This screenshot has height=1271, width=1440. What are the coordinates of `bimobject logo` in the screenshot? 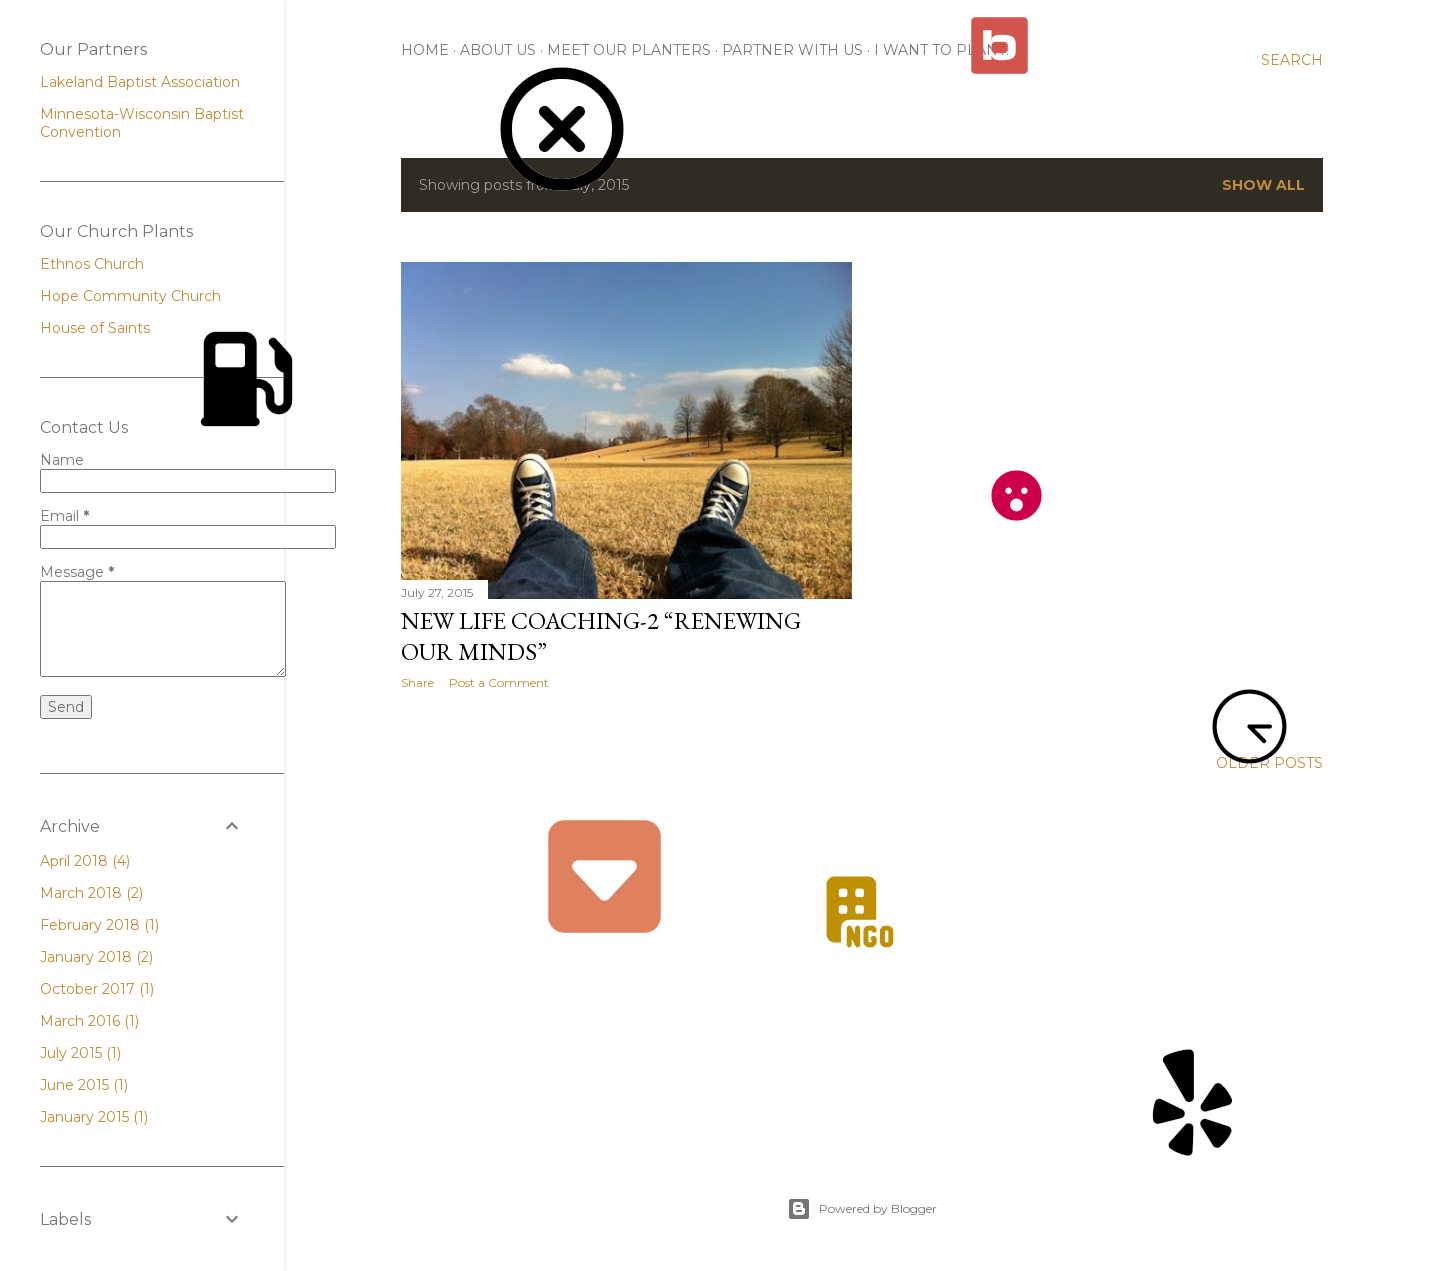 It's located at (999, 45).